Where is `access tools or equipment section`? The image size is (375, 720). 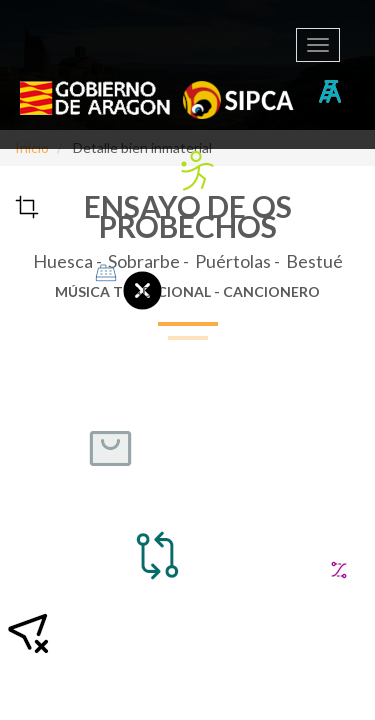 access tools or equipment section is located at coordinates (330, 91).